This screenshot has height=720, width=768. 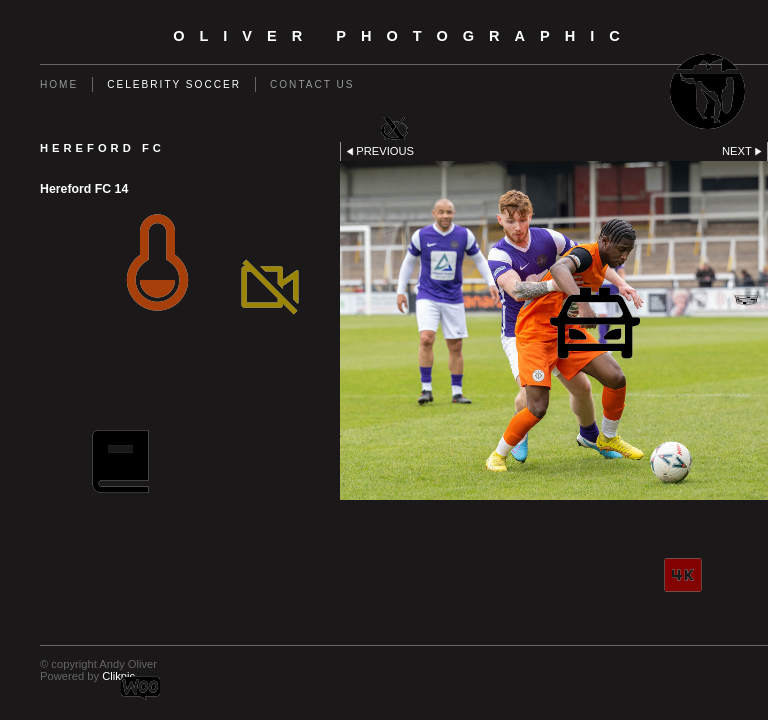 I want to click on indicates 4k video quality available, so click(x=683, y=575).